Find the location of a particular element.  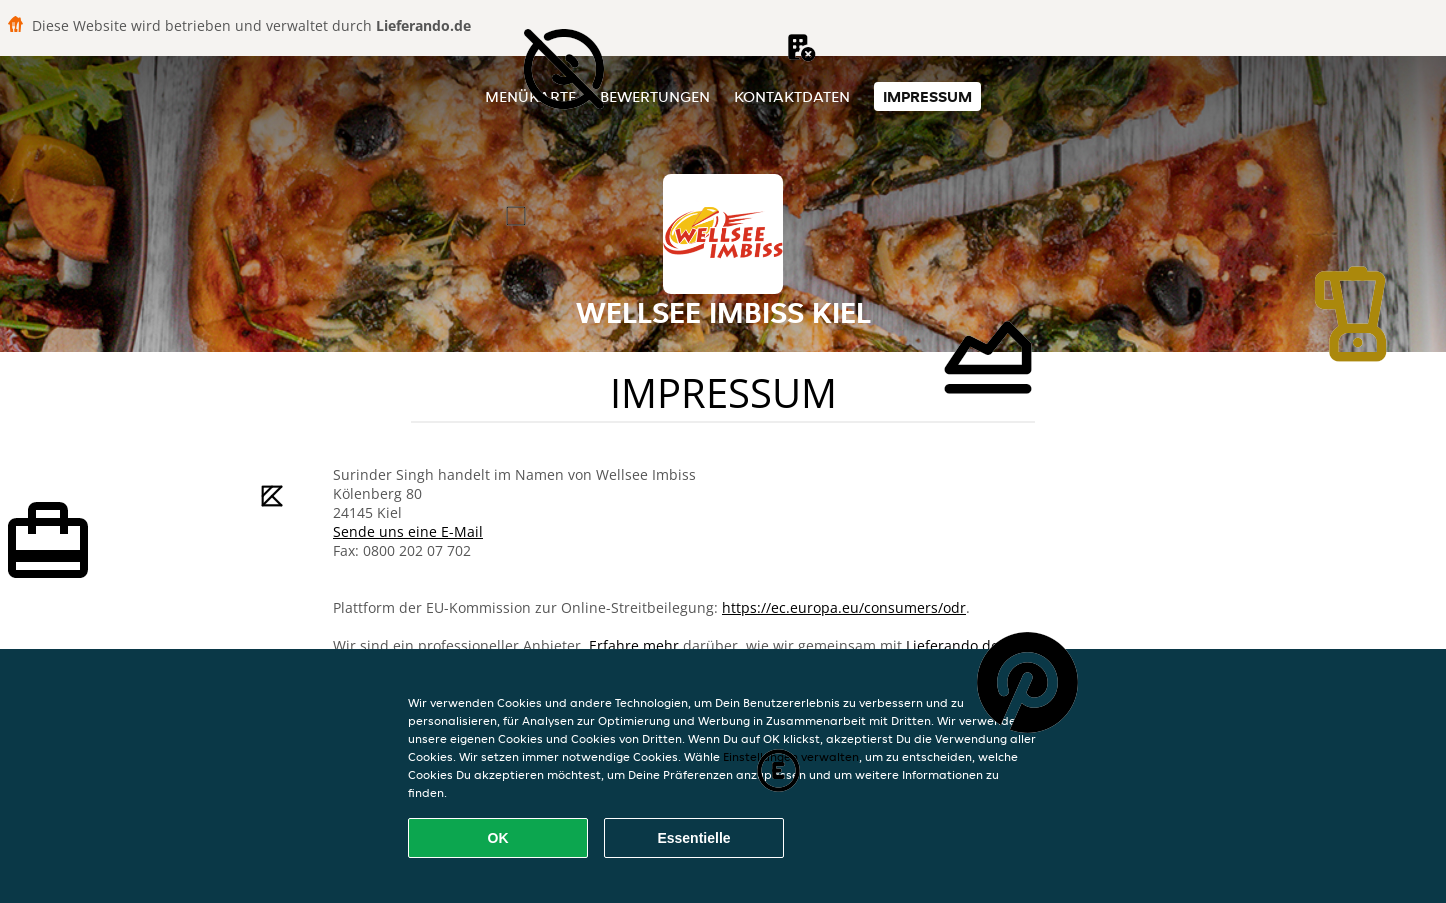

remove a building or property from saved locations is located at coordinates (801, 47).